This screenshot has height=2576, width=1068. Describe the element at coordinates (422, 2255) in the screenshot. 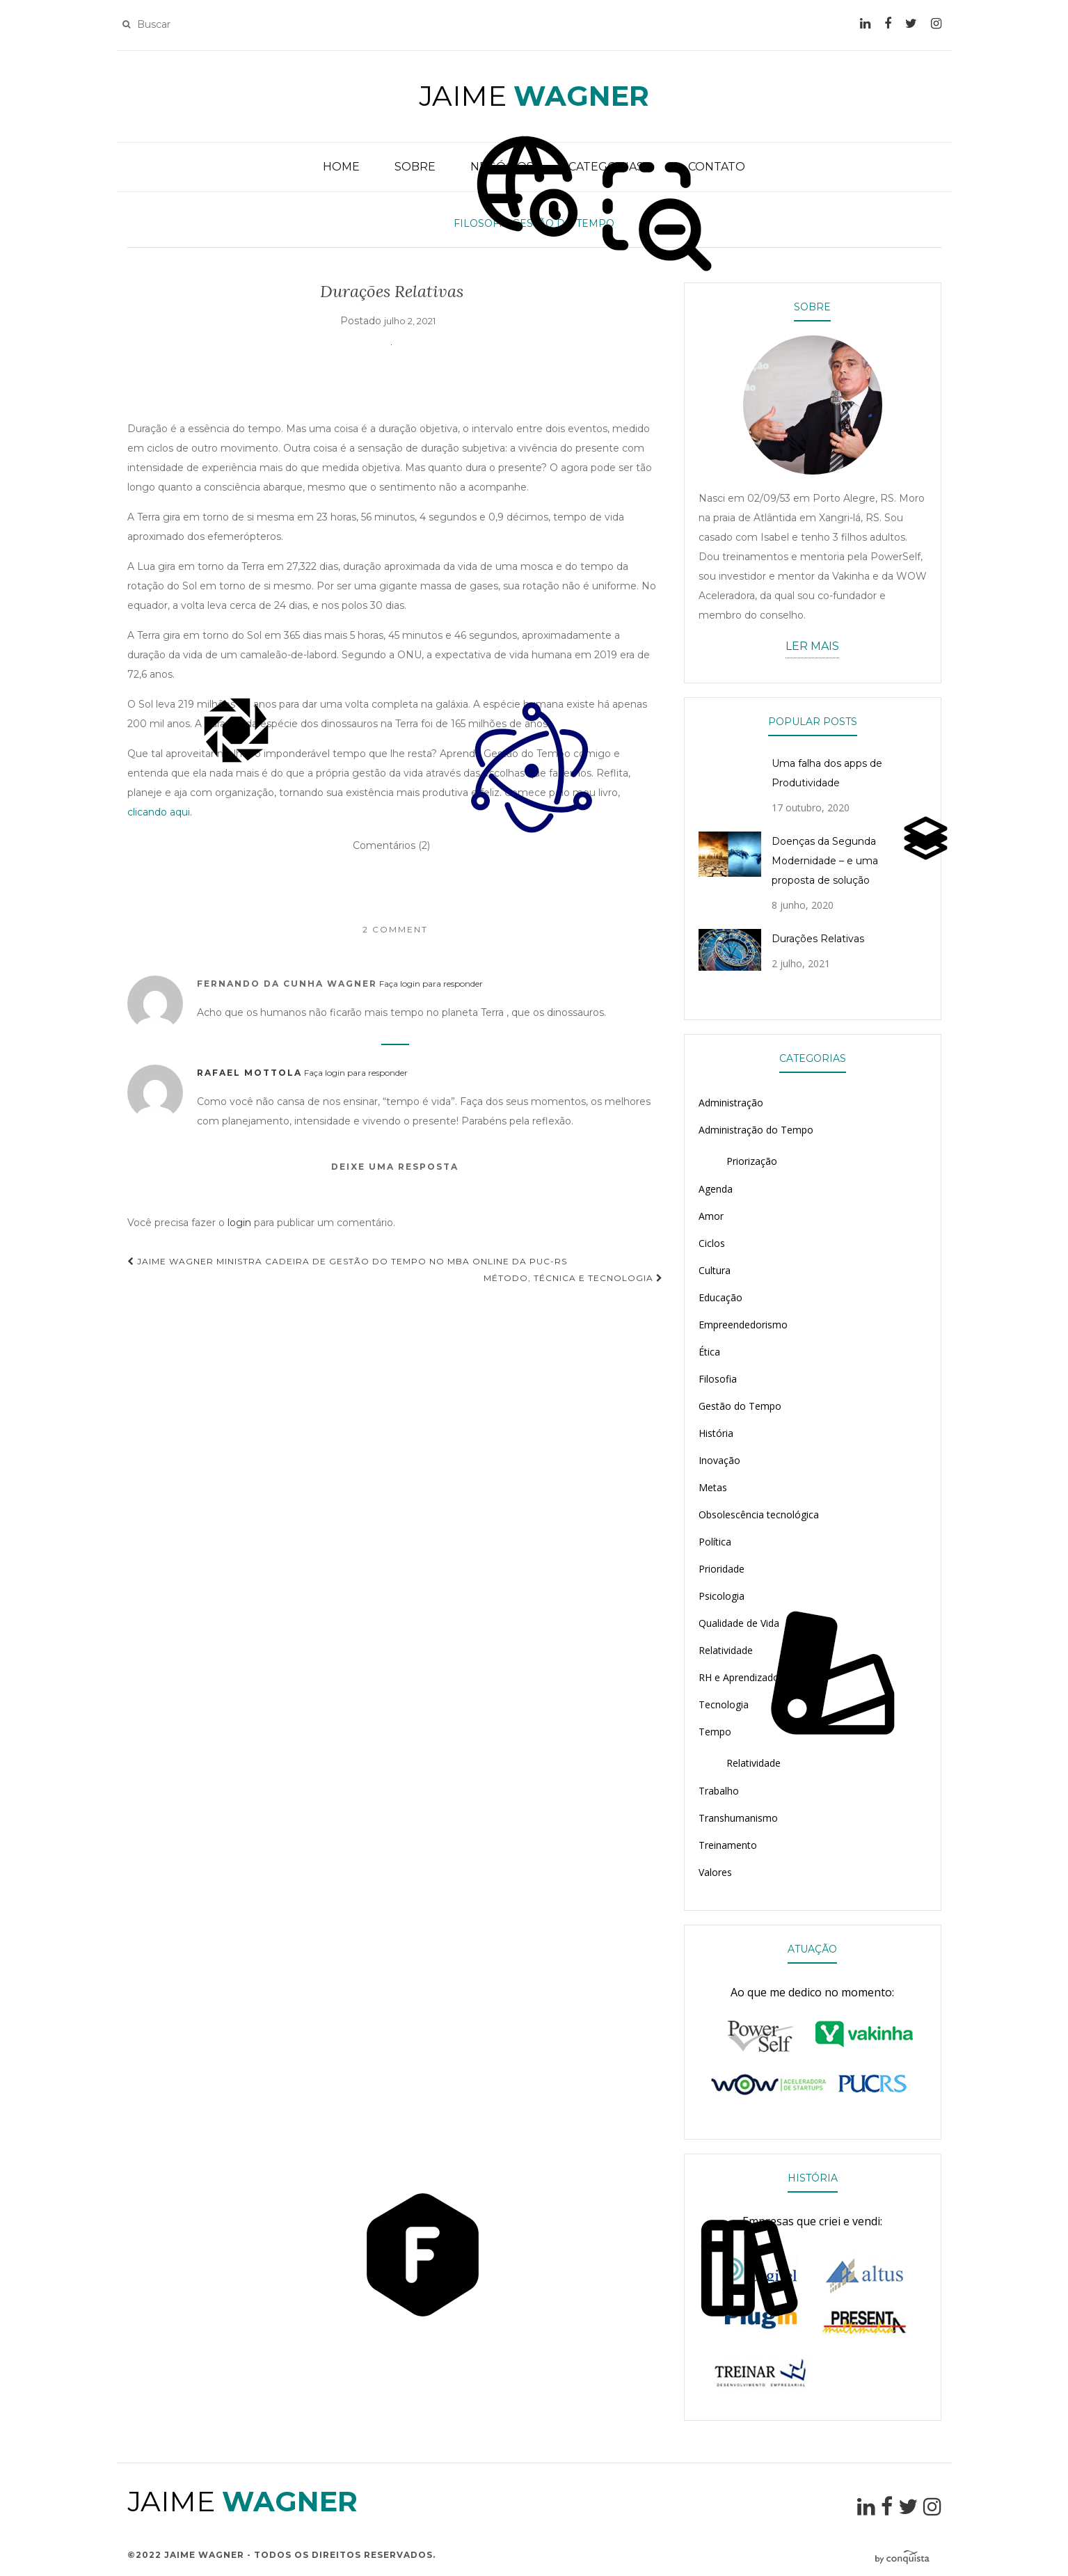

I see `indicates a file or item starting with the letter F` at that location.